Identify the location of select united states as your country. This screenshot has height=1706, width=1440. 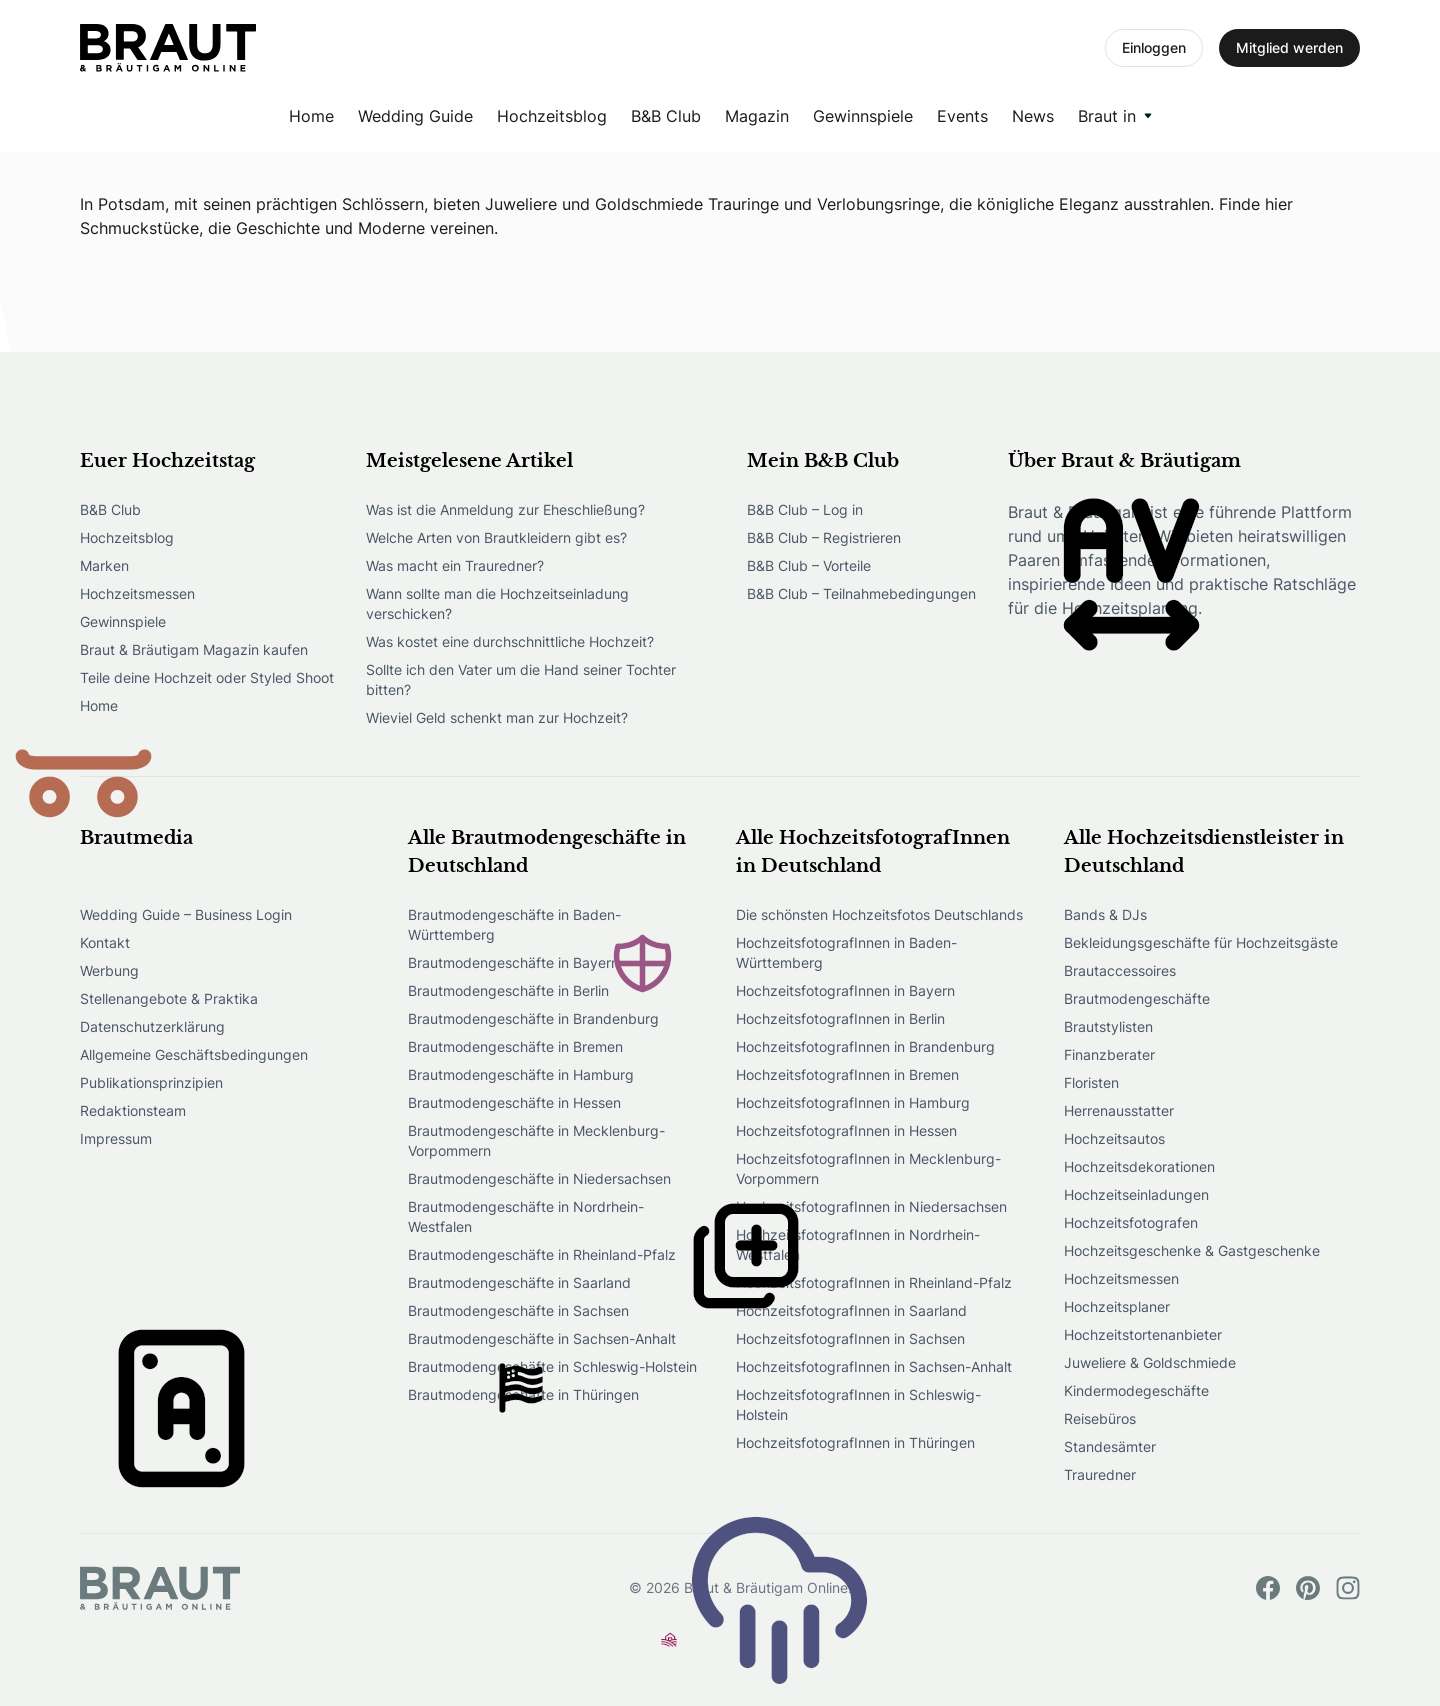
(521, 1388).